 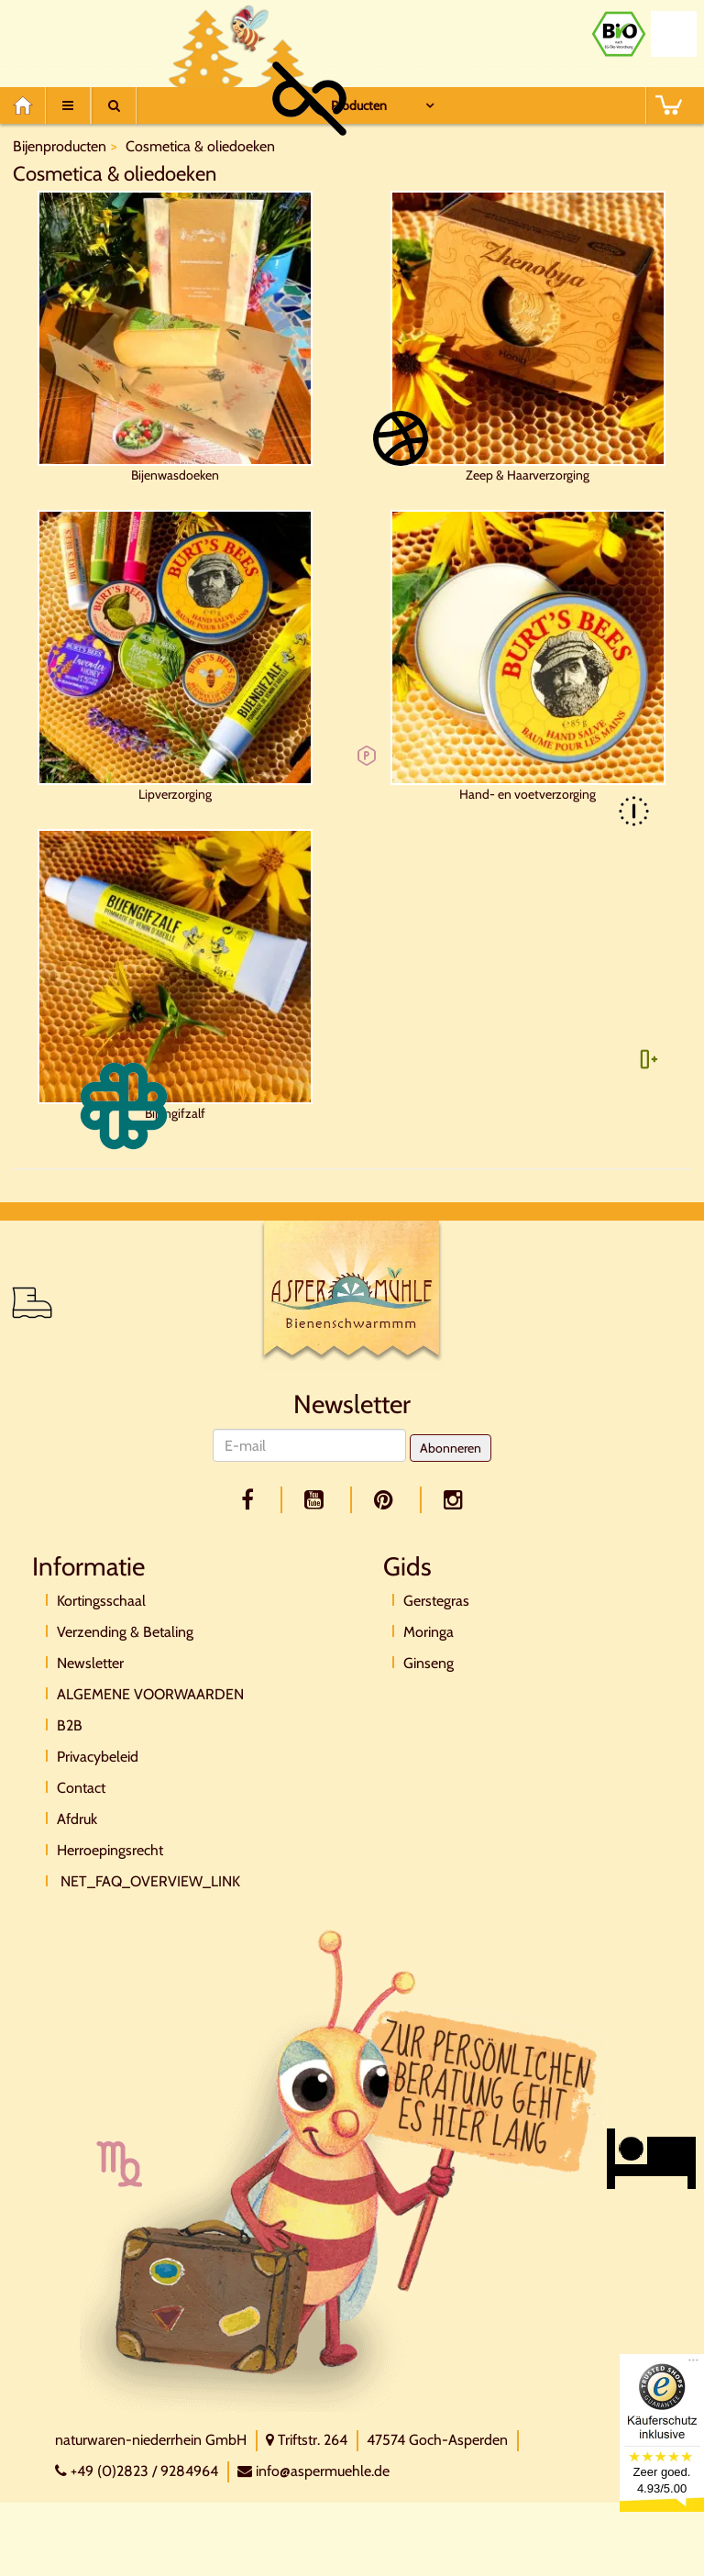 I want to click on view footwear or shoe category, so click(x=30, y=1302).